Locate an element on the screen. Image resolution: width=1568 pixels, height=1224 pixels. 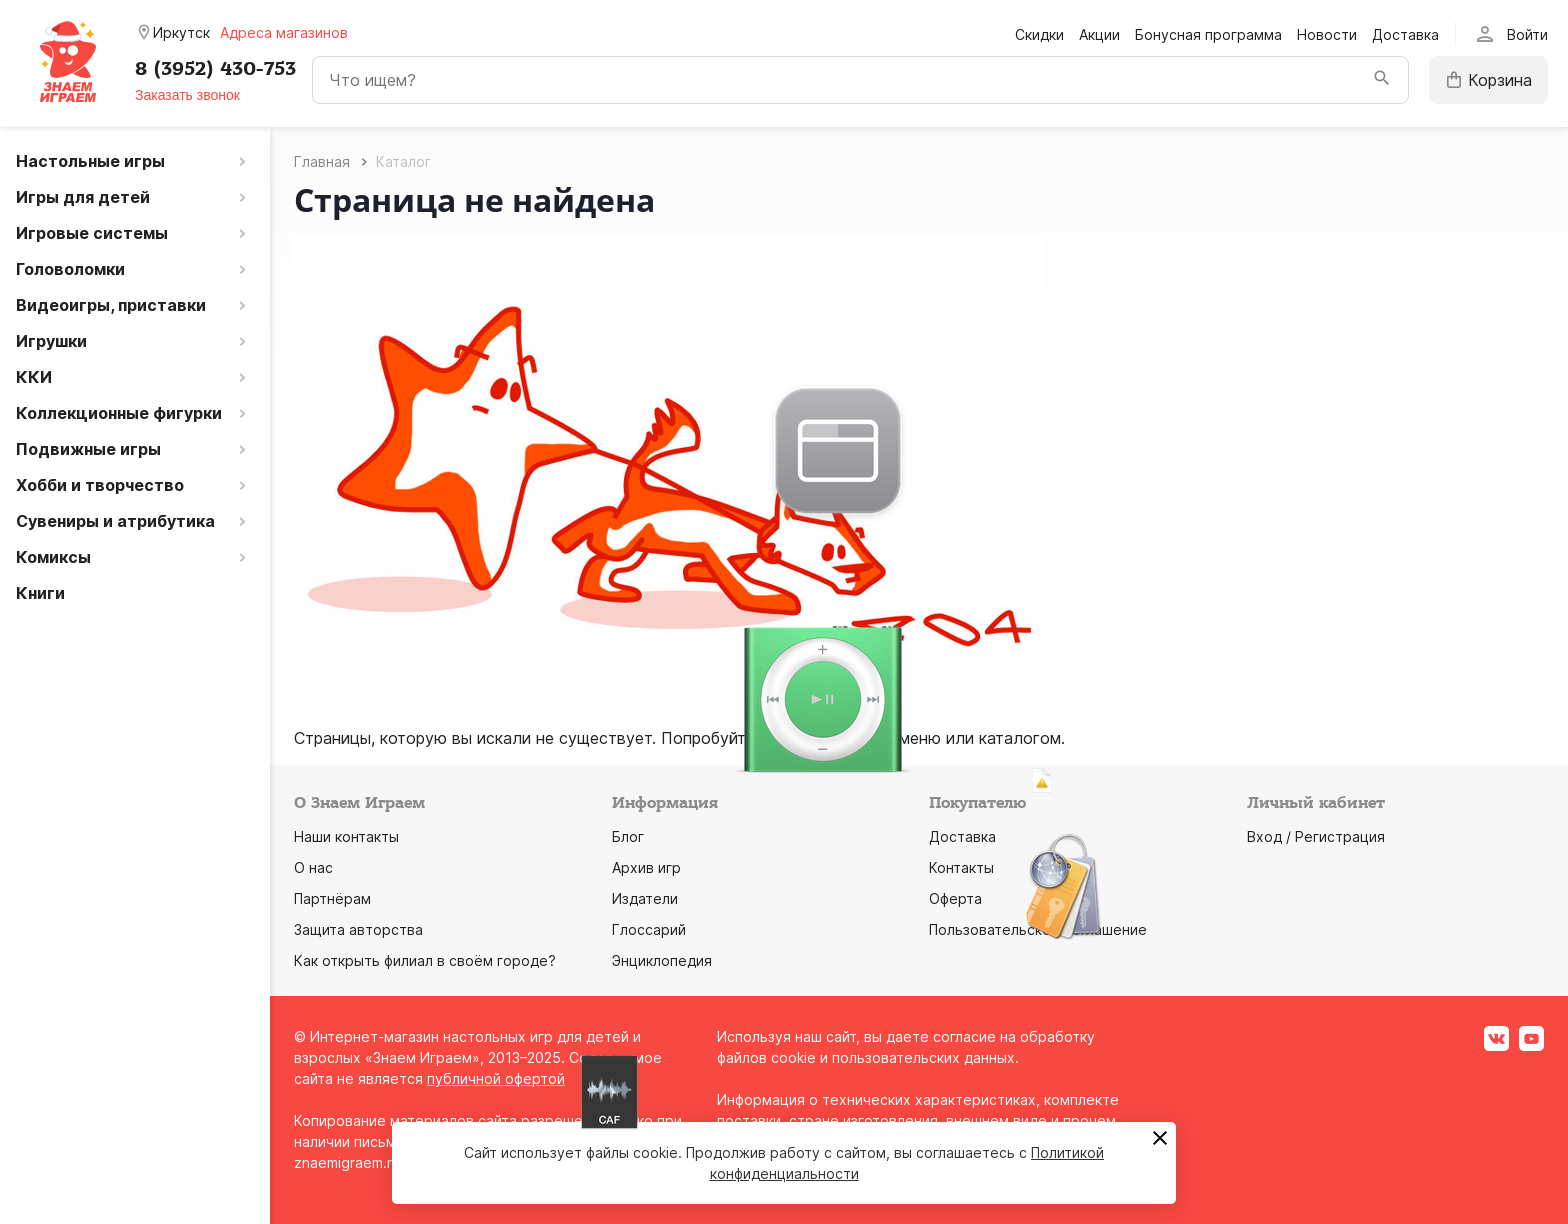
customize window decoration and title bar appearance is located at coordinates (838, 453).